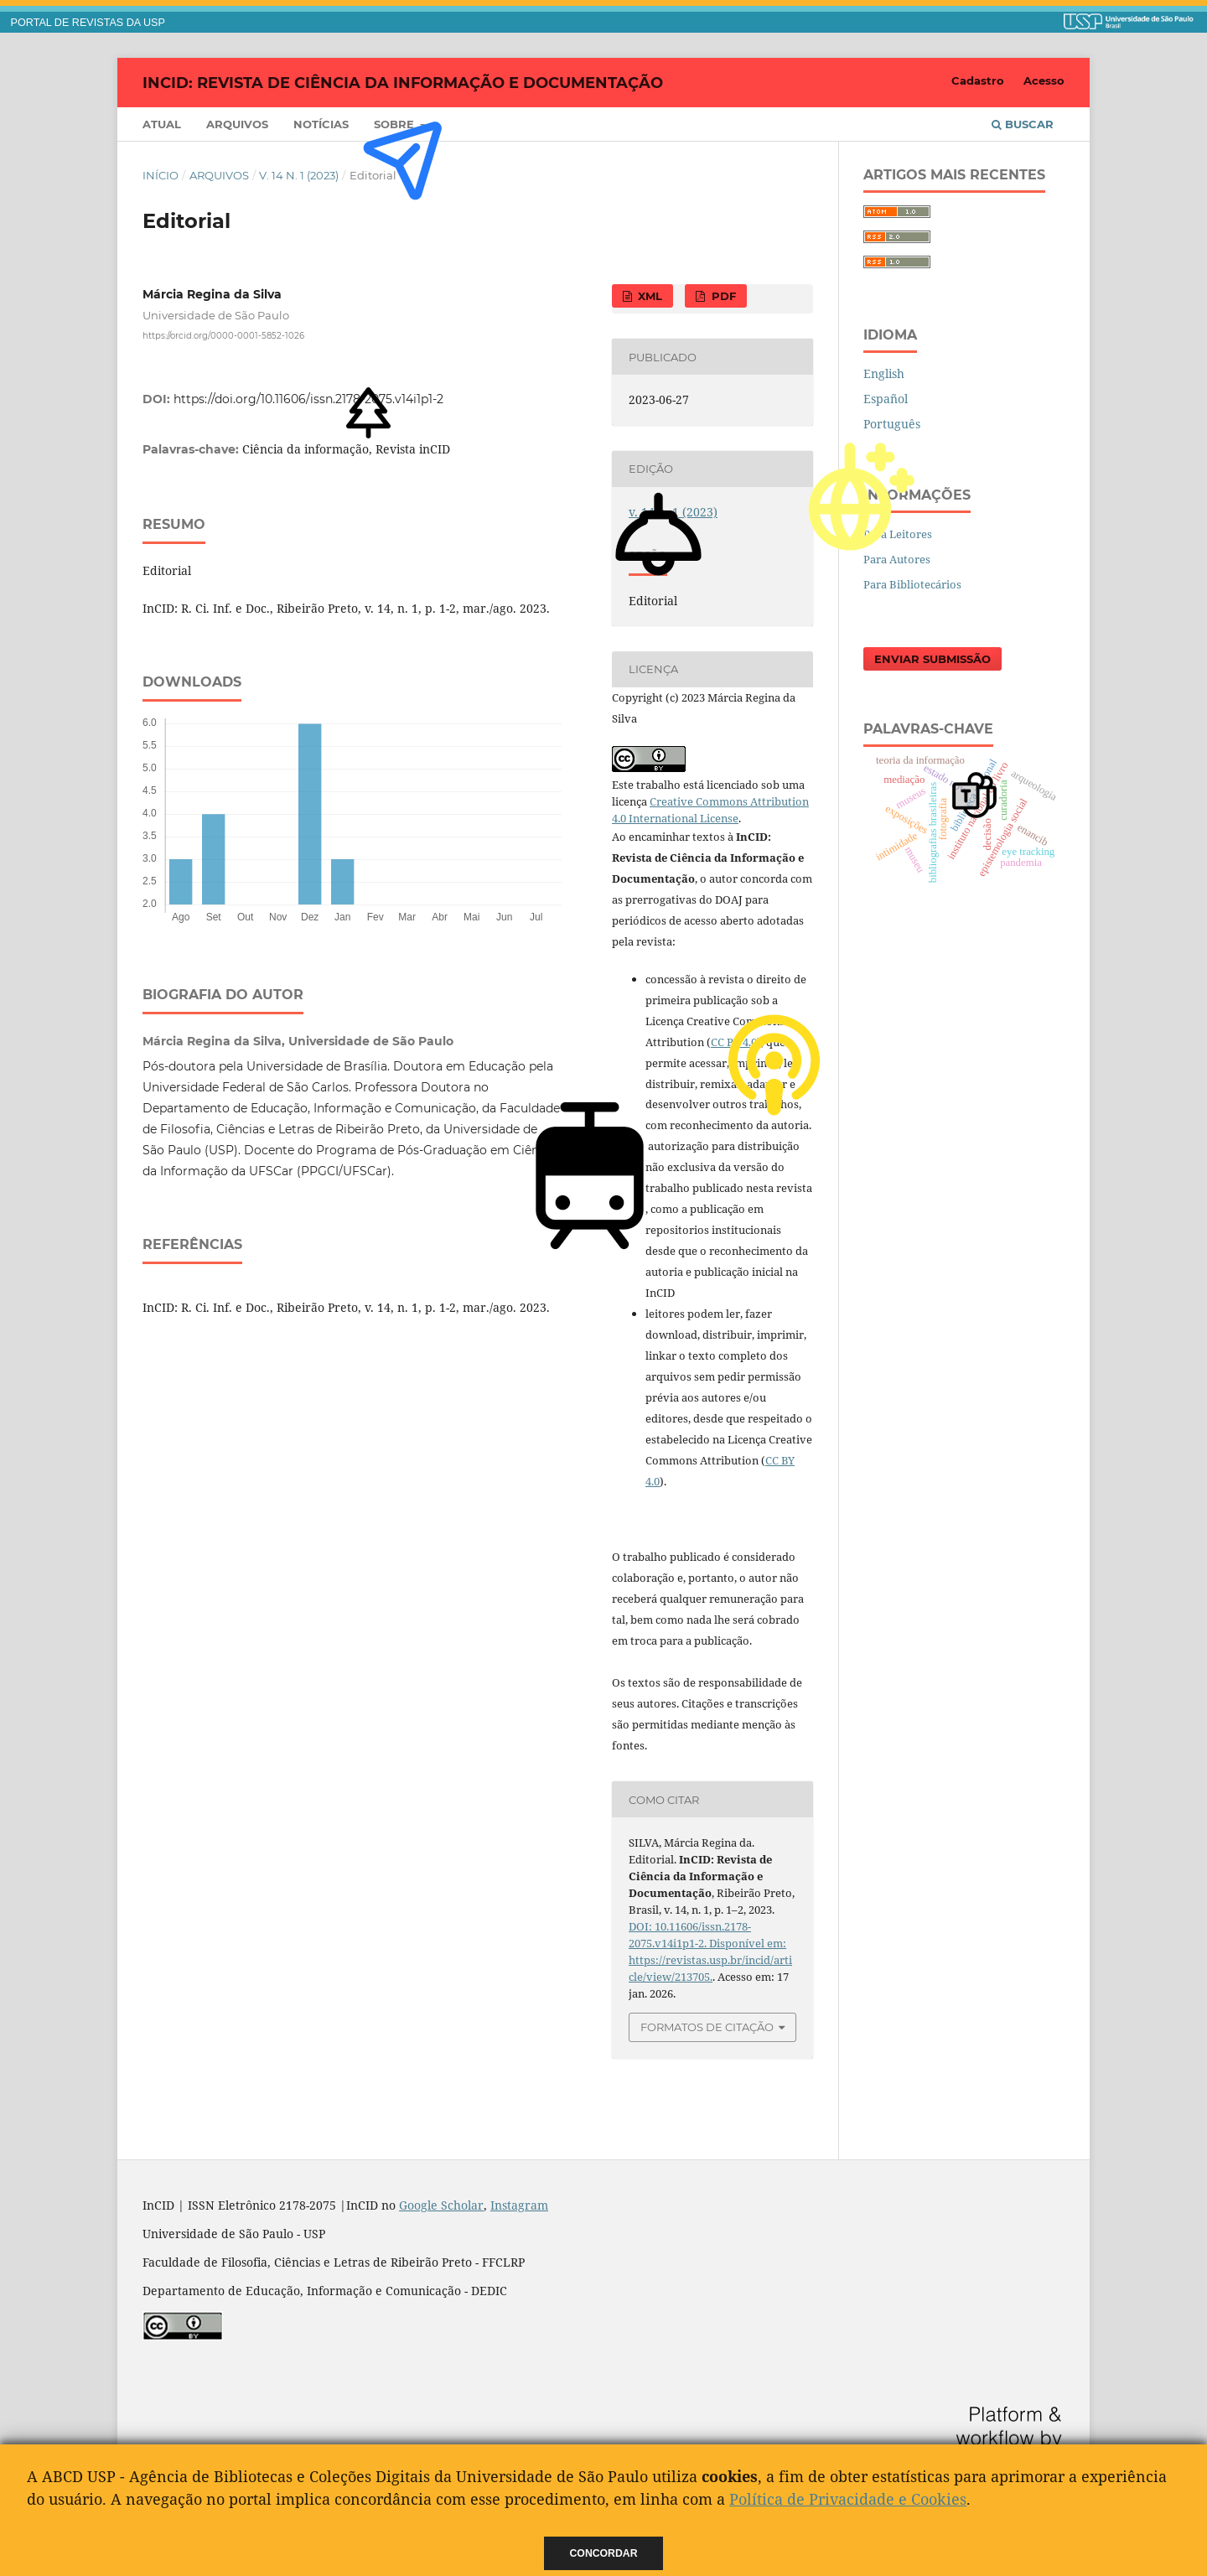 This screenshot has height=2576, width=1207. What do you see at coordinates (857, 498) in the screenshot?
I see `access party or celebration mode` at bounding box center [857, 498].